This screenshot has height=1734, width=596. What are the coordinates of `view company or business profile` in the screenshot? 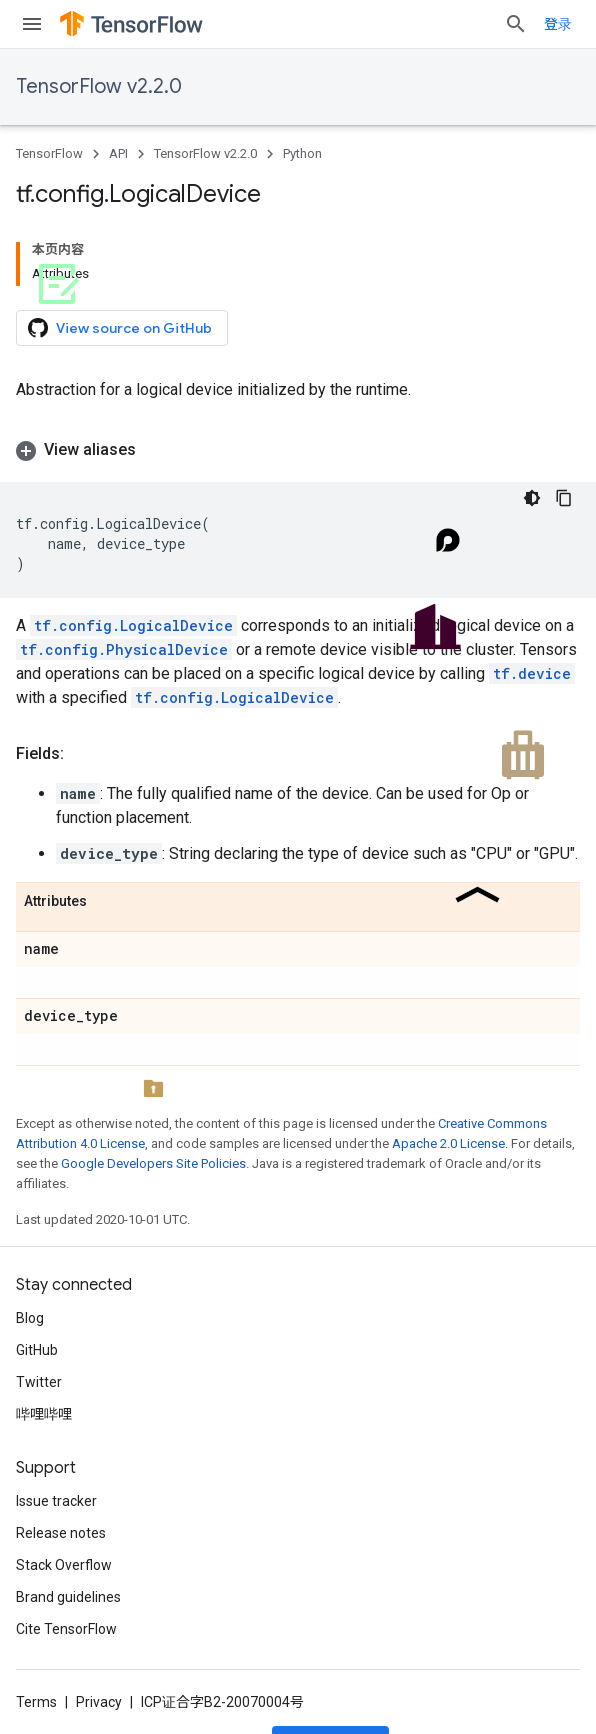 It's located at (435, 628).